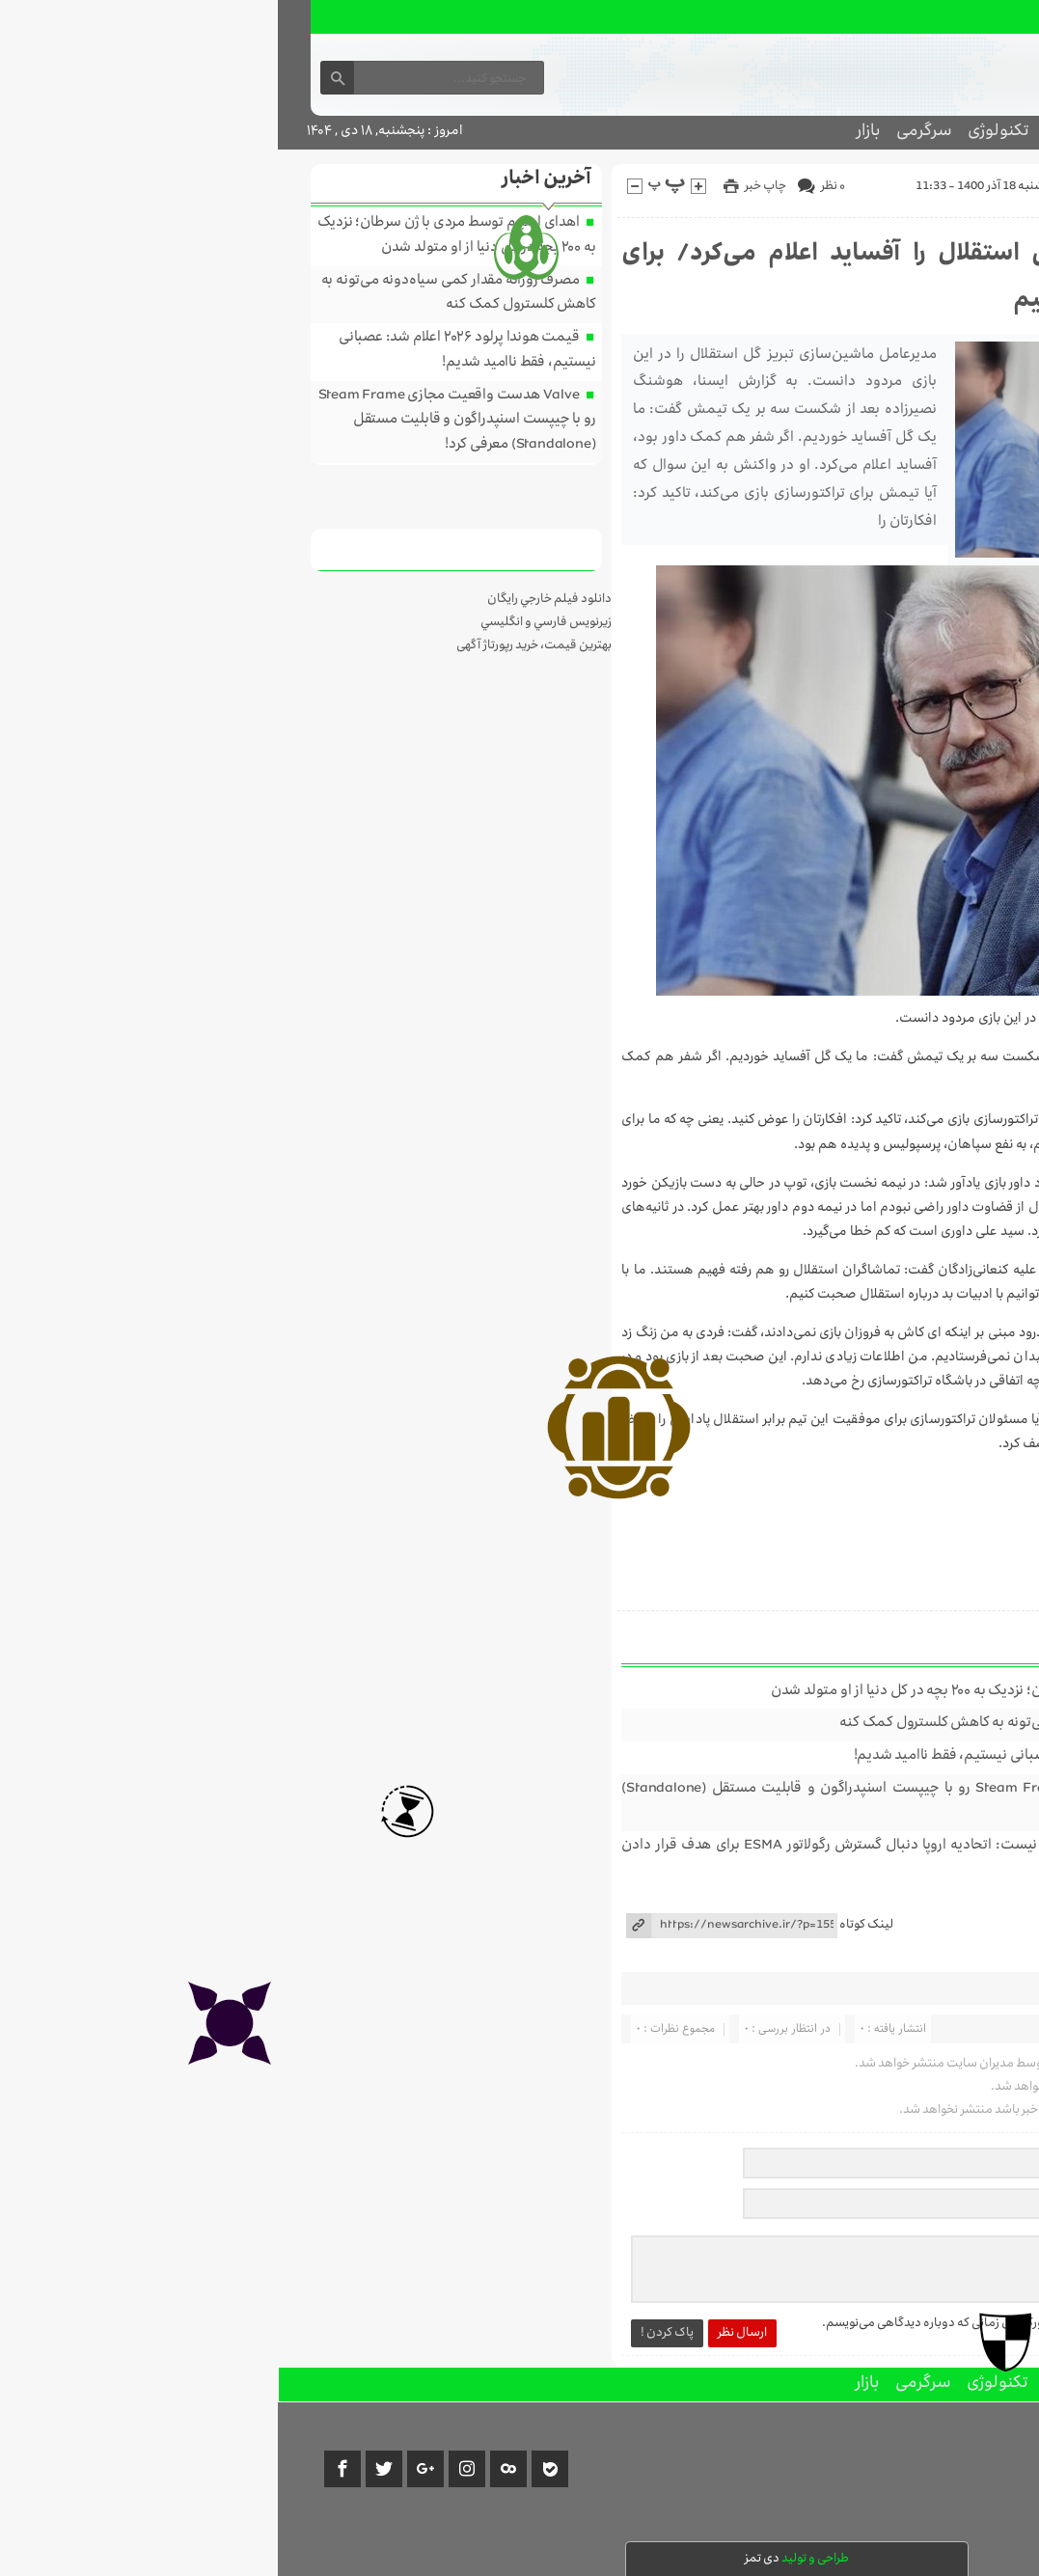  I want to click on view global analytics or statistics, so click(618, 1427).